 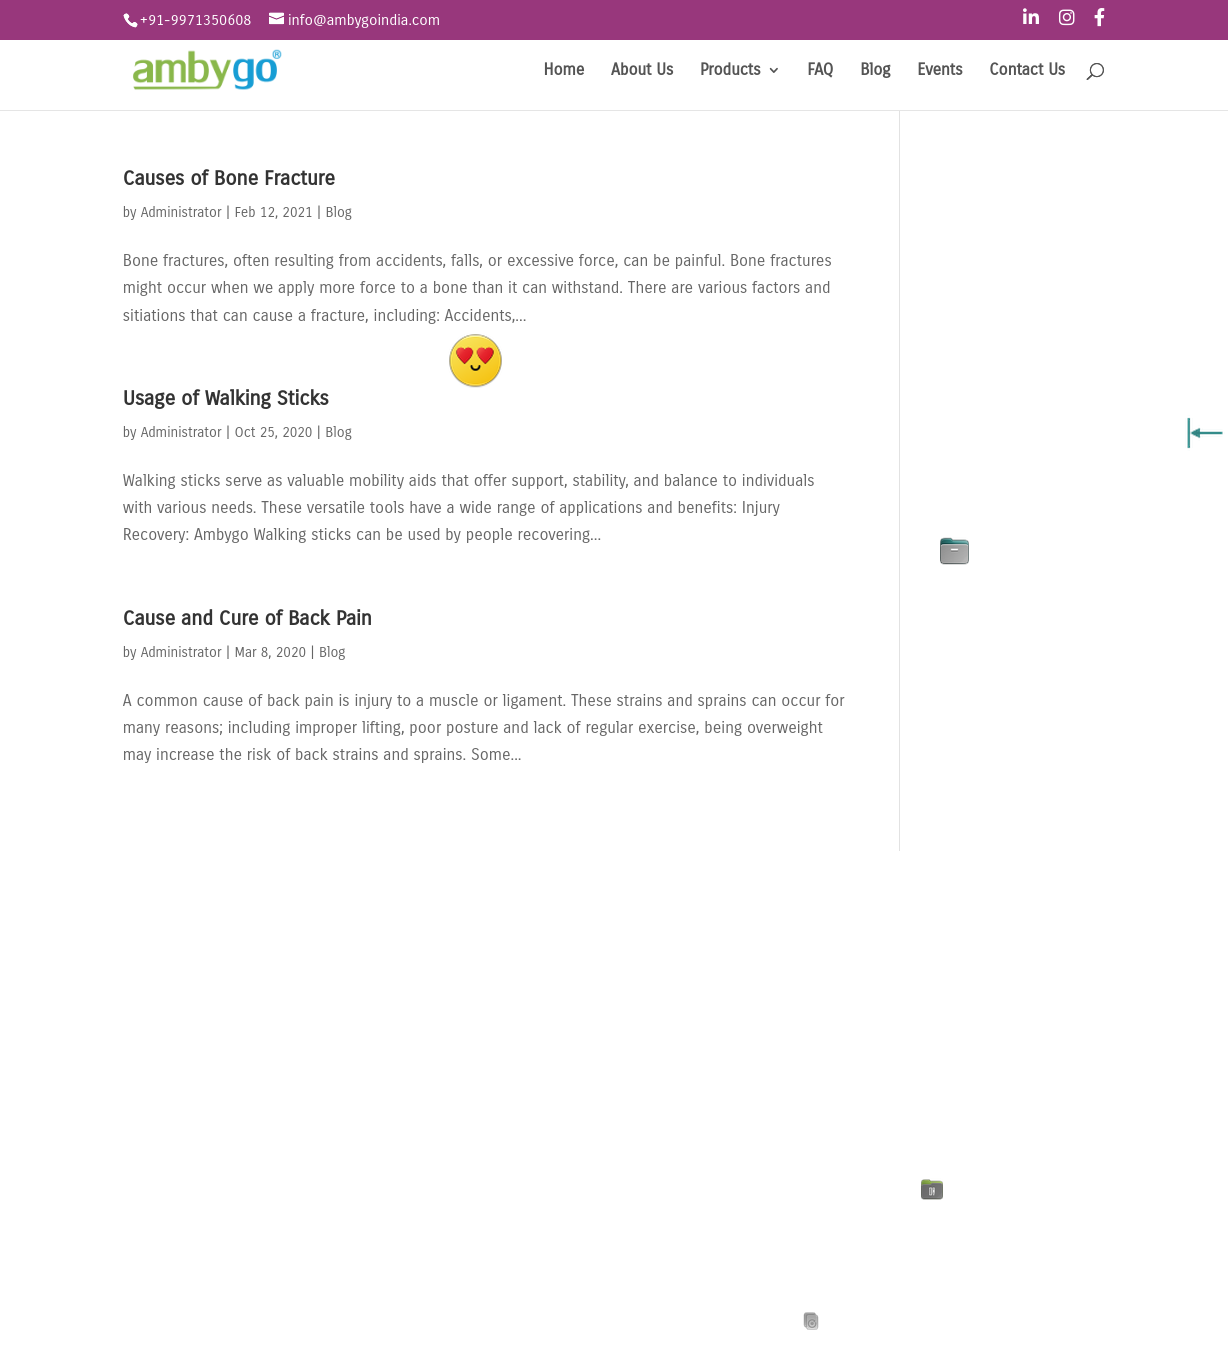 What do you see at coordinates (475, 360) in the screenshot?
I see `open the Socialize app` at bounding box center [475, 360].